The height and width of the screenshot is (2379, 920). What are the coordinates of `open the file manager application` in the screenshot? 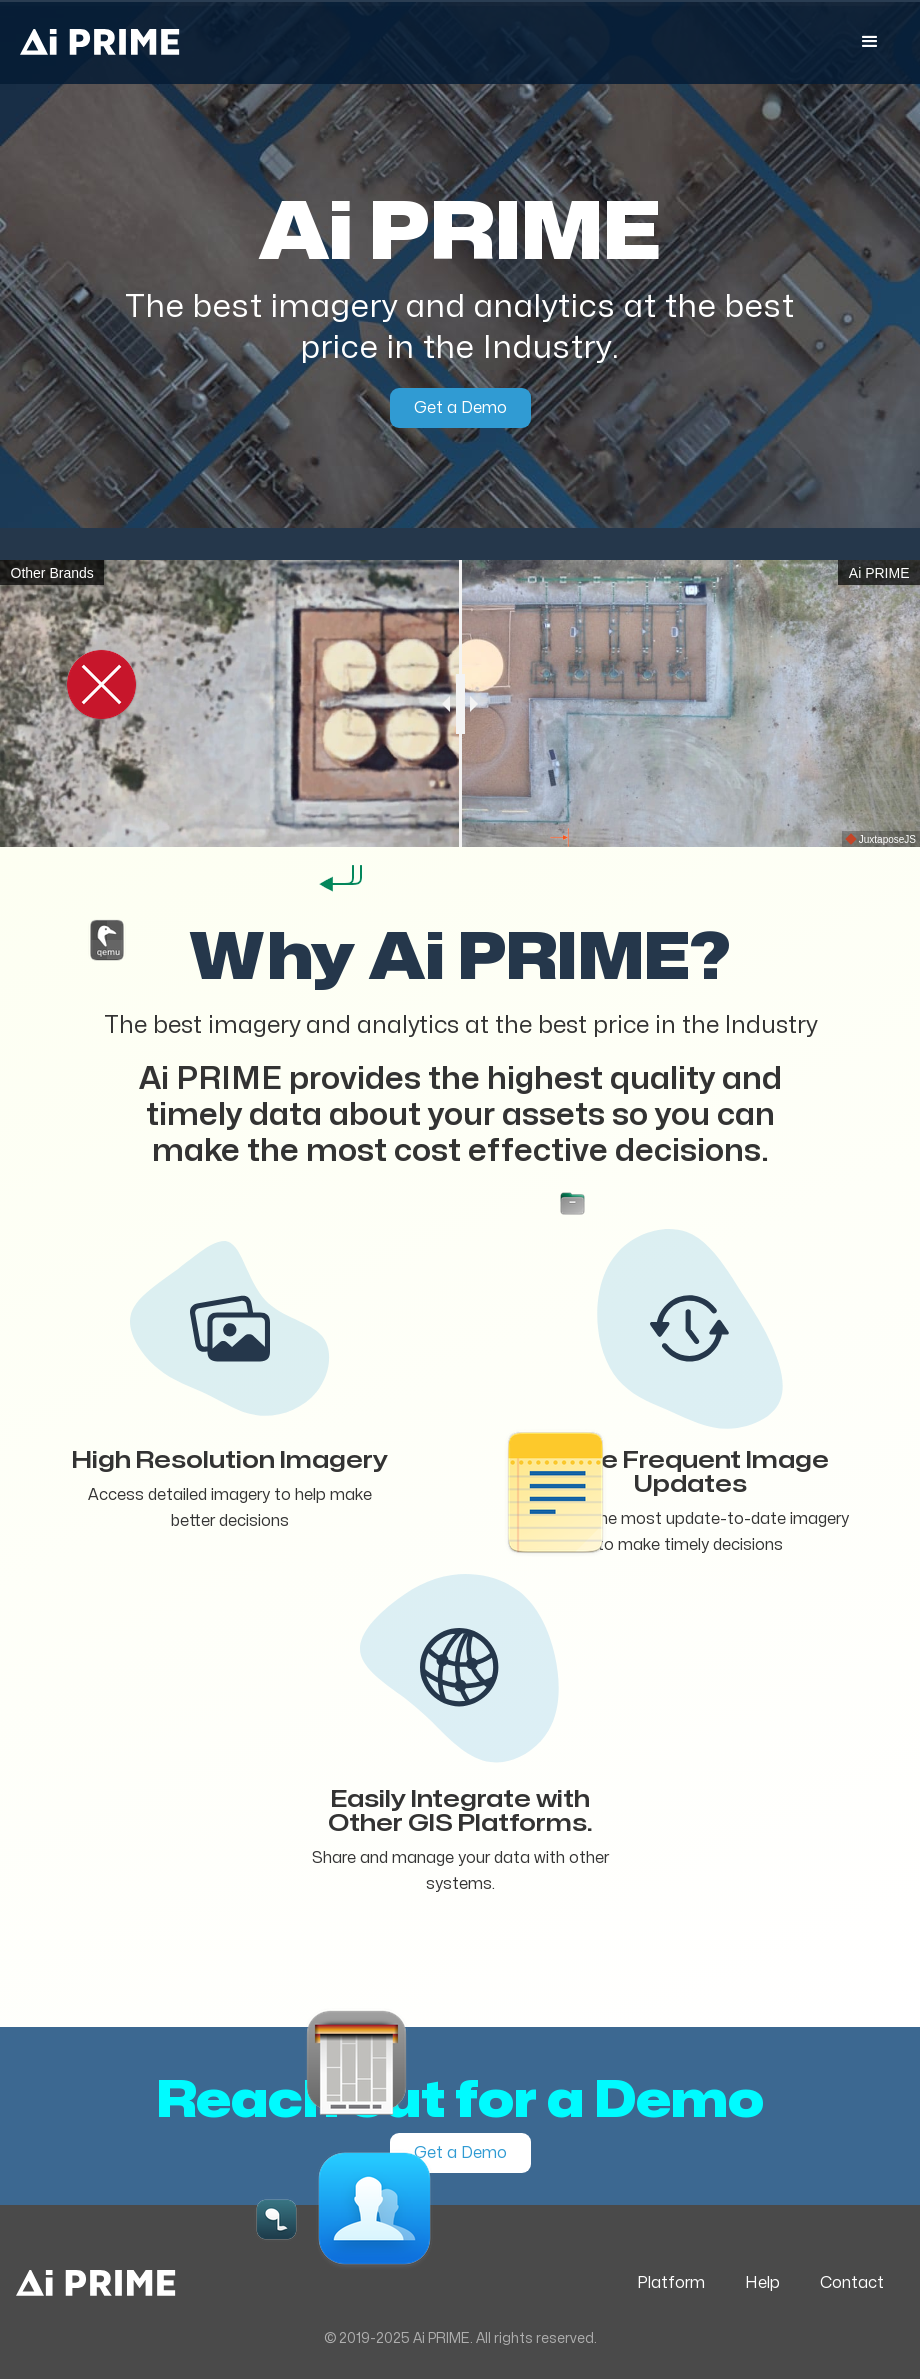 It's located at (572, 1203).